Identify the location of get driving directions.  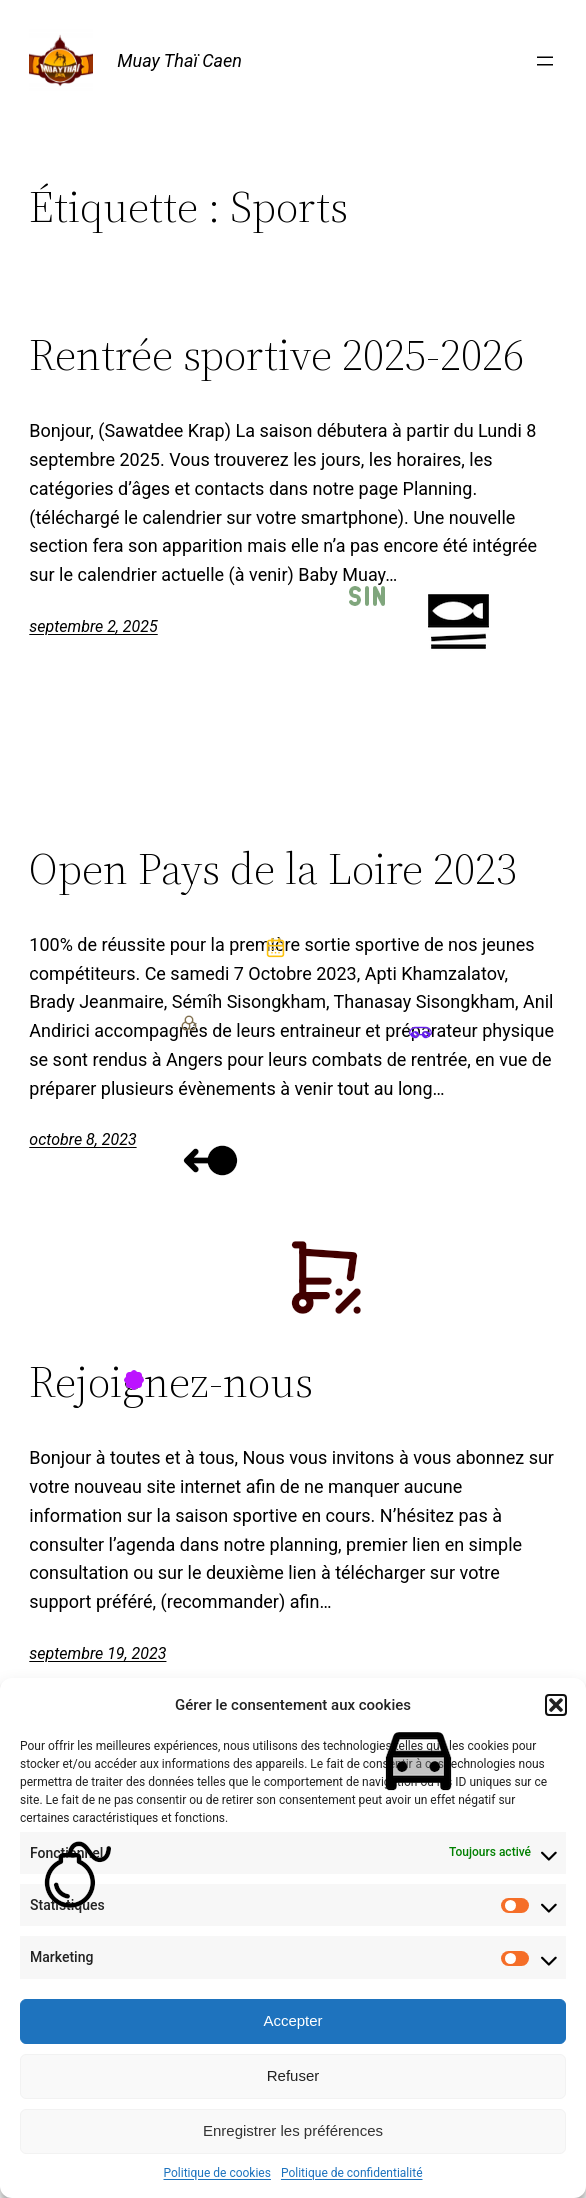
(418, 1757).